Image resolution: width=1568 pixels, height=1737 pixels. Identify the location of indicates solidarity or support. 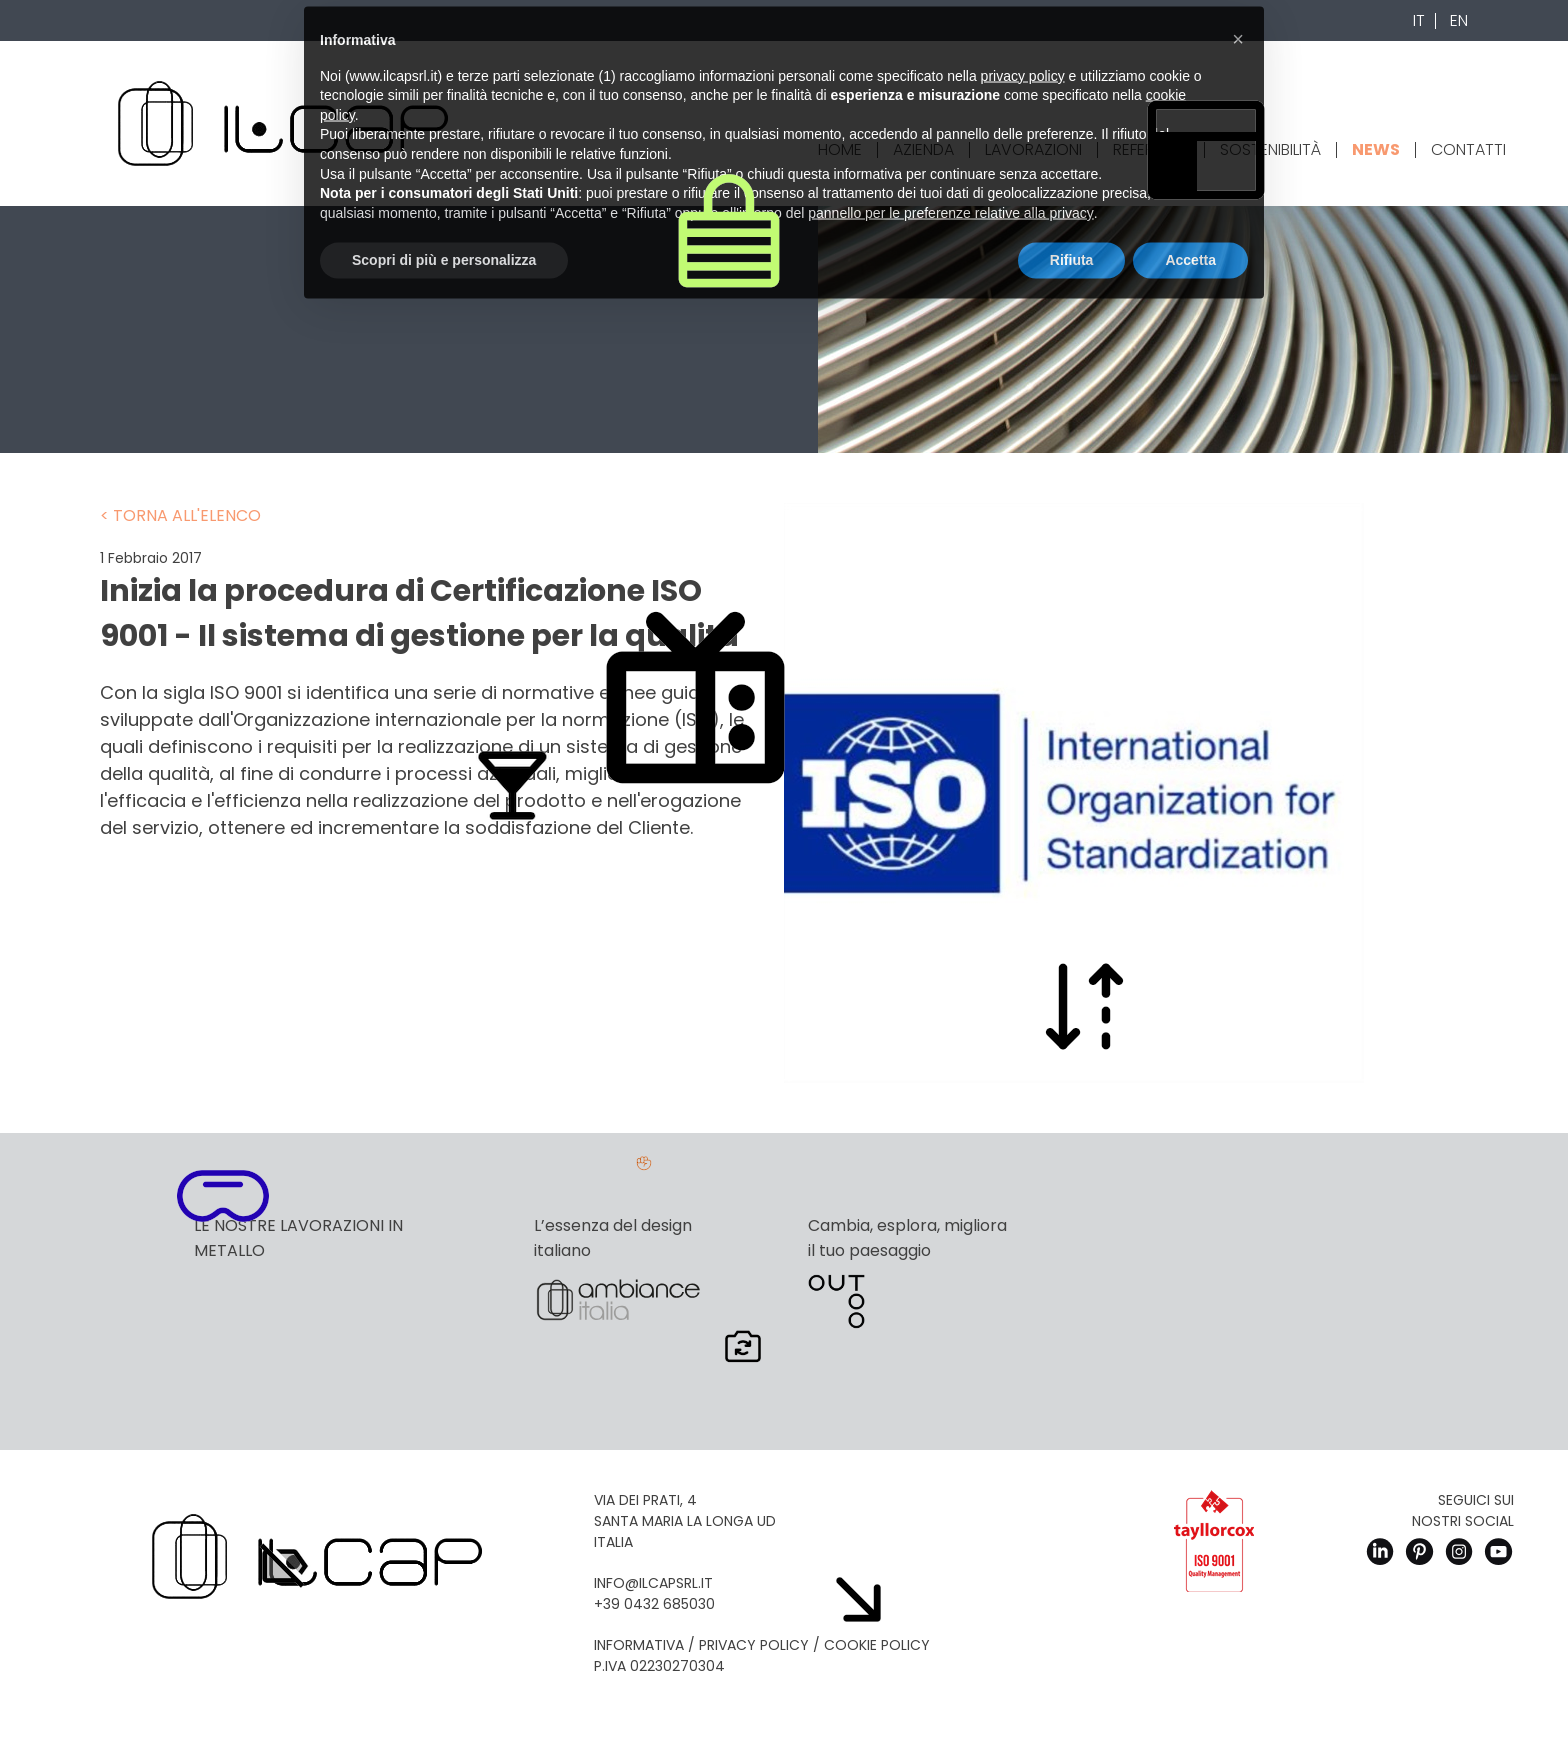
(644, 1163).